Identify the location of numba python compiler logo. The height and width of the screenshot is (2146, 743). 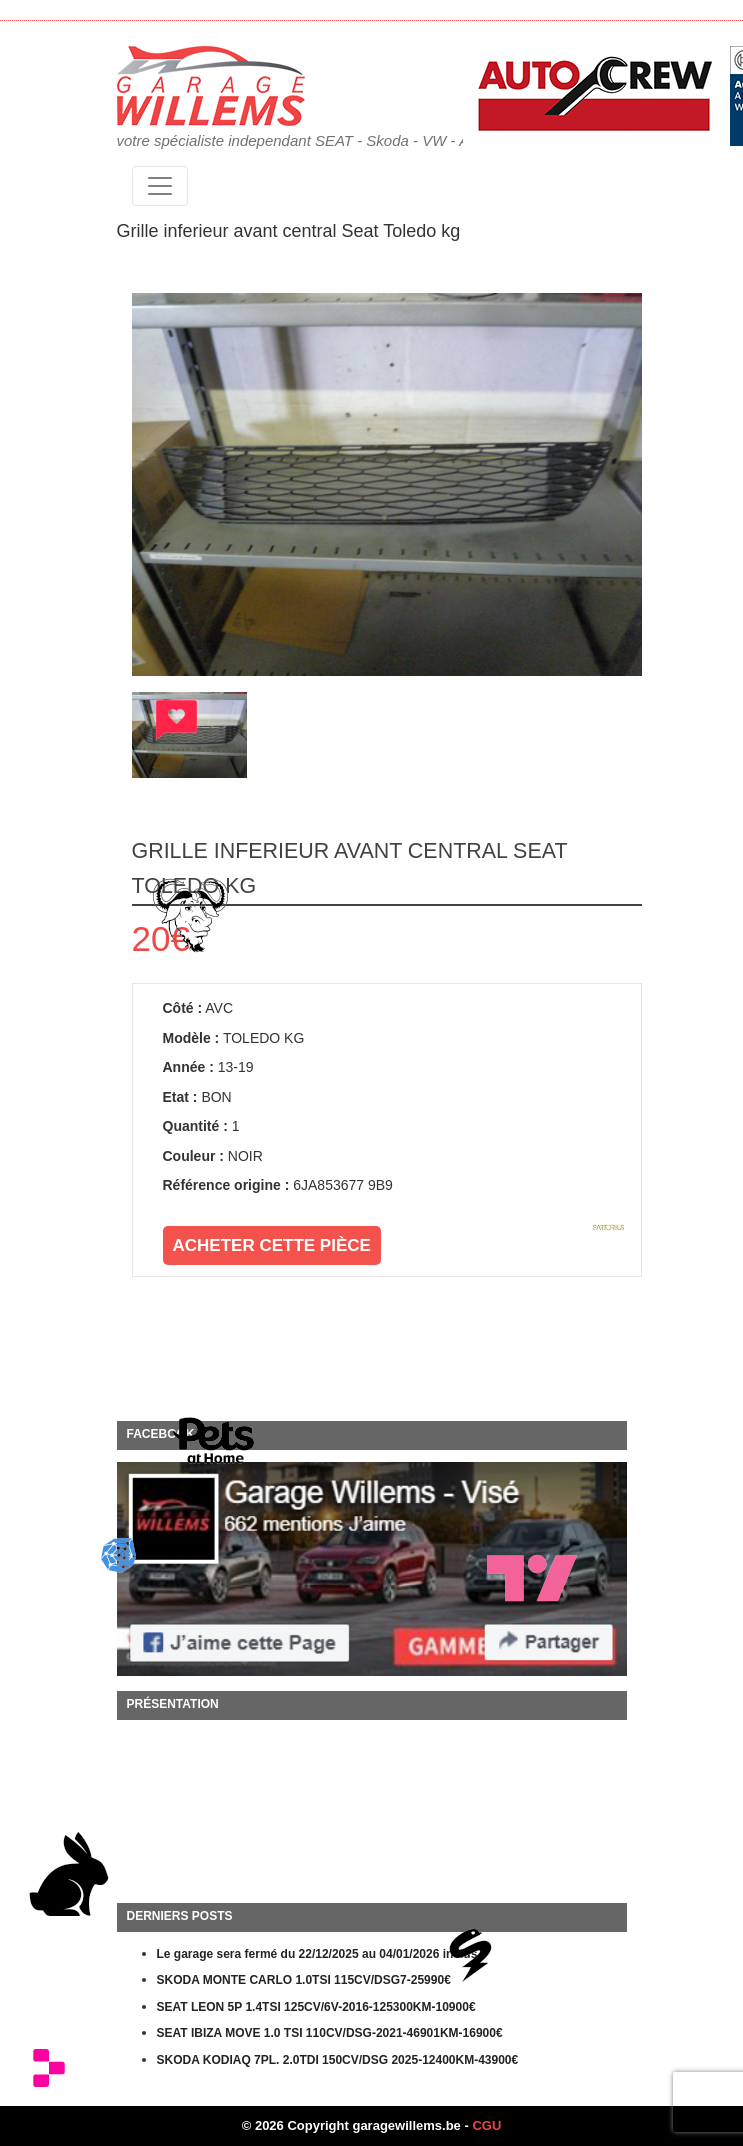
(470, 1955).